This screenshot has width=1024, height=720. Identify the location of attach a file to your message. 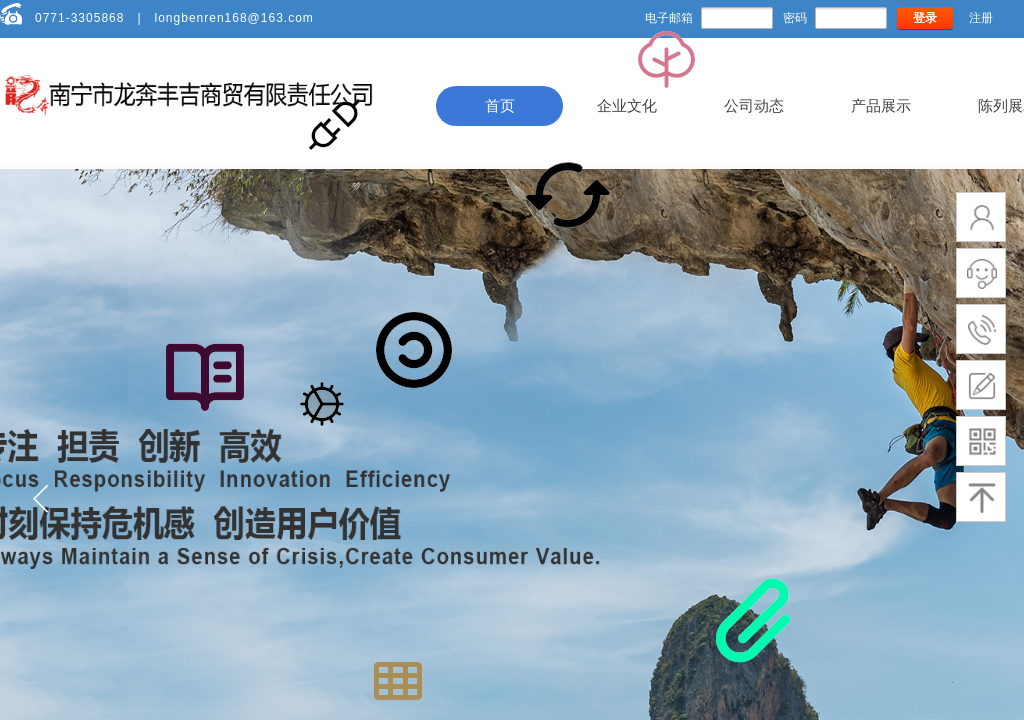
(755, 619).